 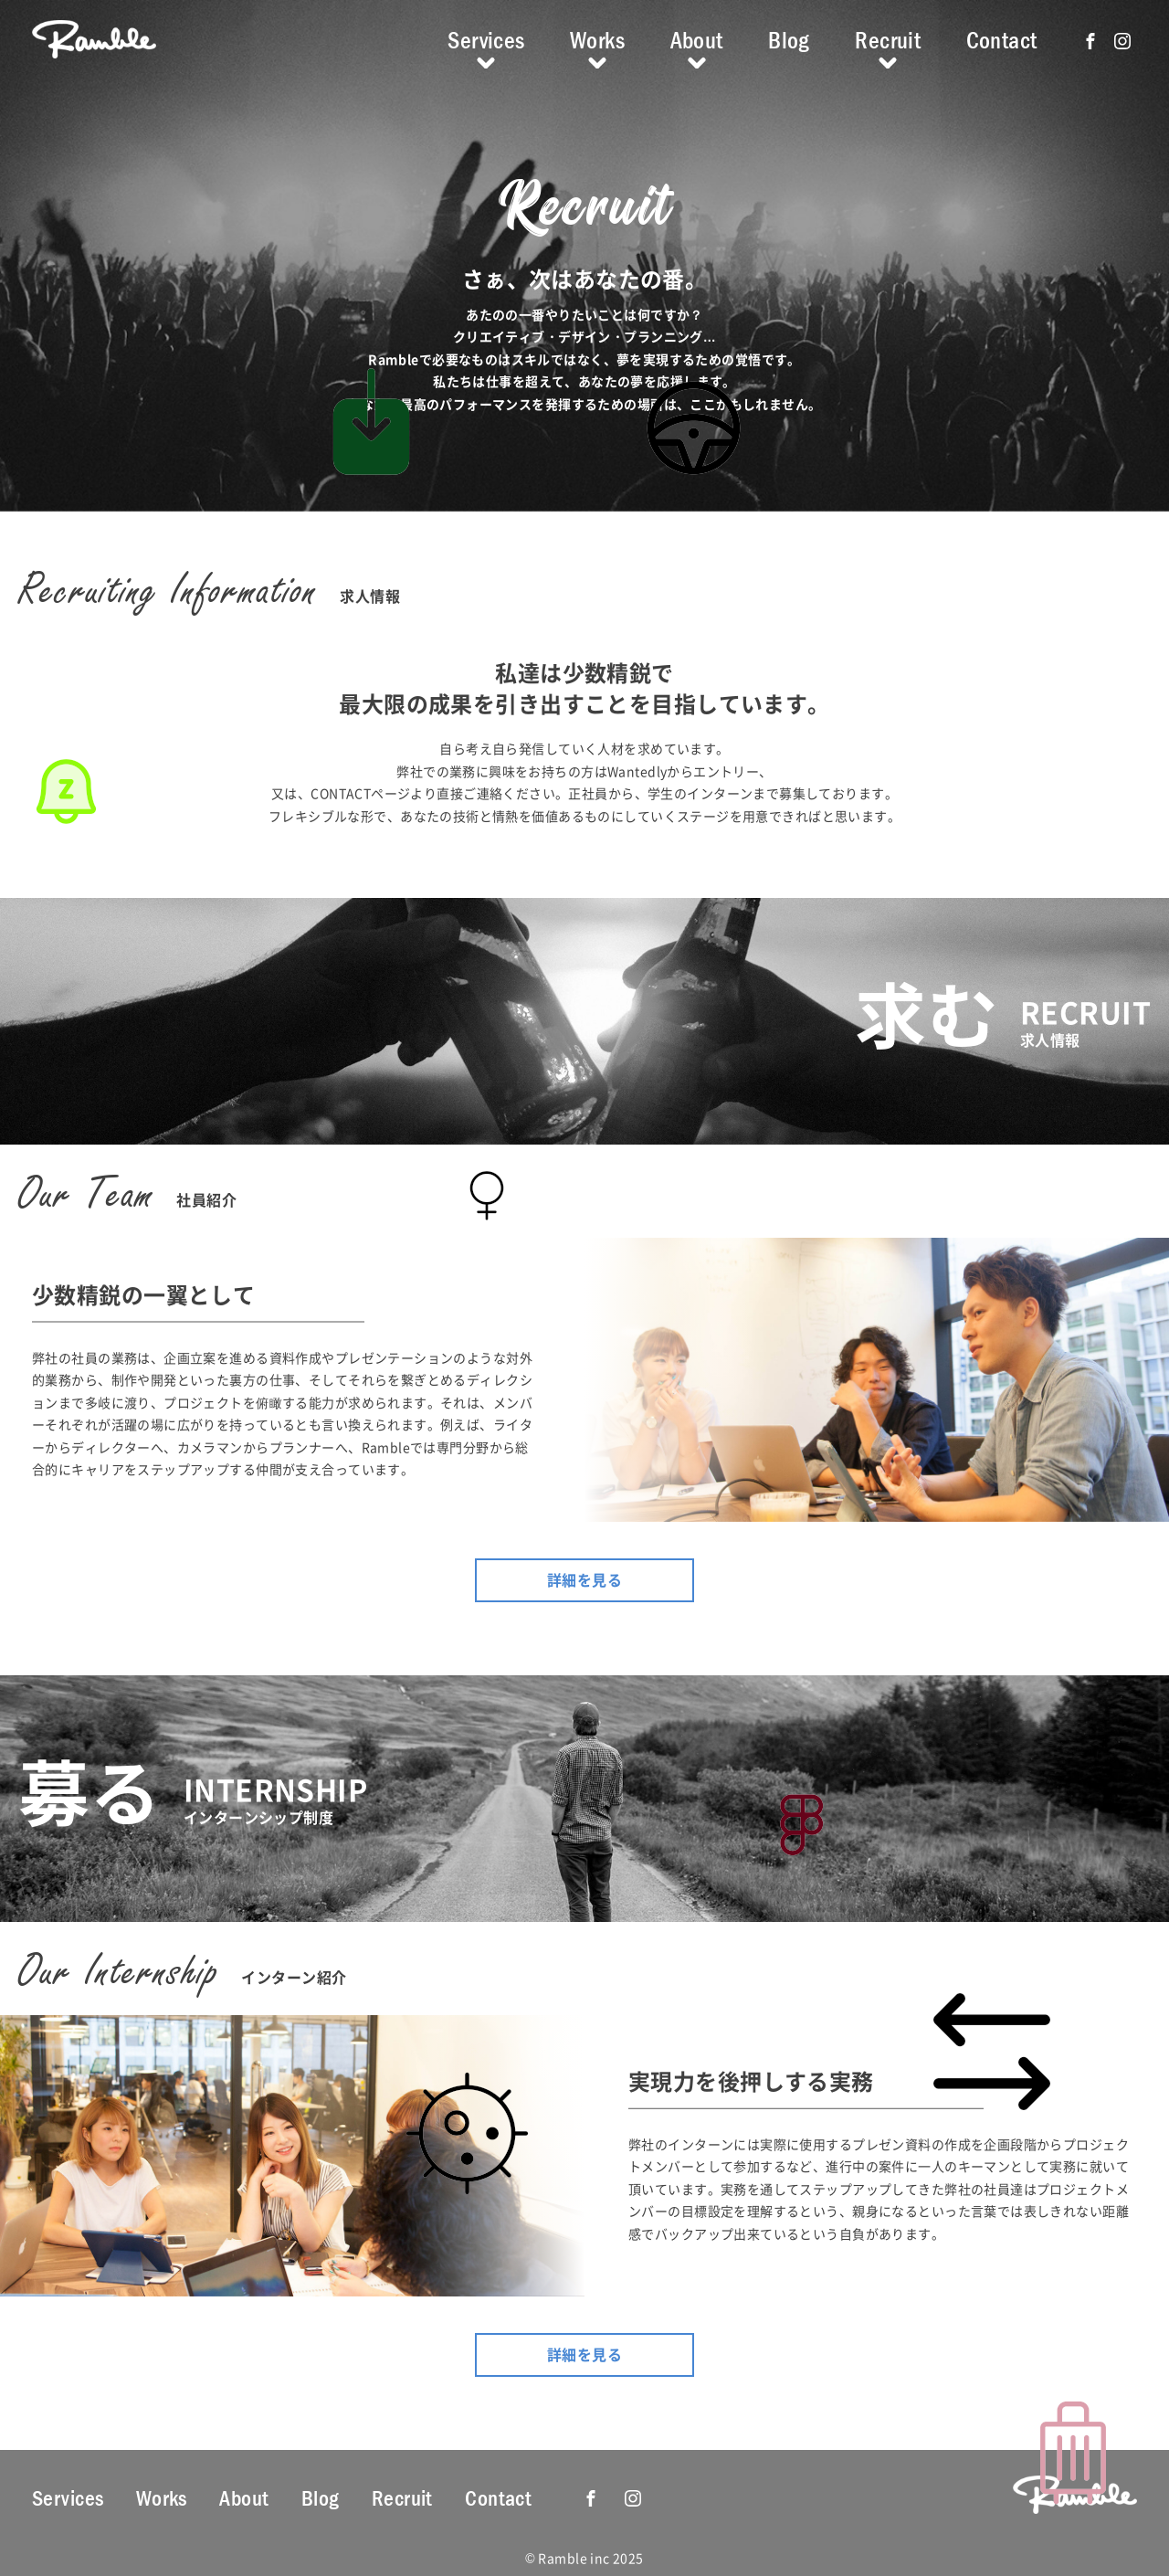 What do you see at coordinates (467, 2133) in the screenshot?
I see `indicates virus or malware detected` at bounding box center [467, 2133].